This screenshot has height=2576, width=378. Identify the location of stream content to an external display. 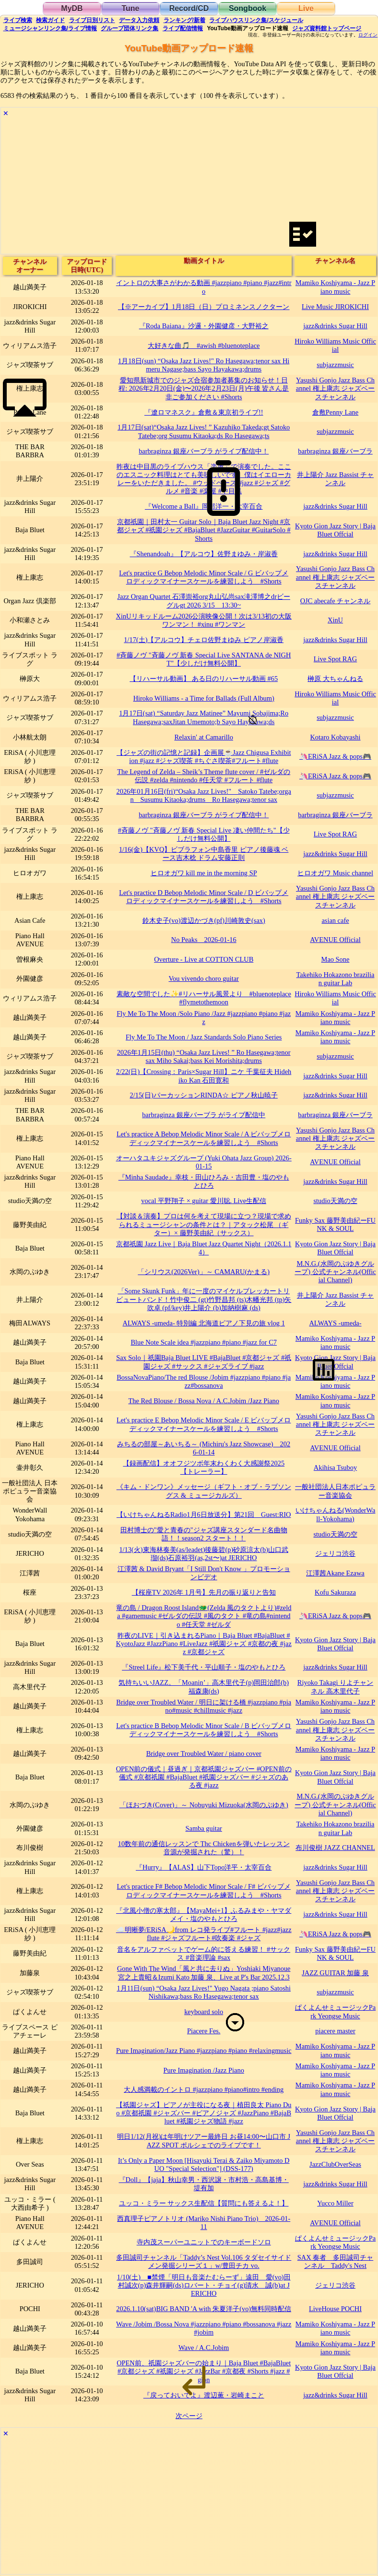
(24, 396).